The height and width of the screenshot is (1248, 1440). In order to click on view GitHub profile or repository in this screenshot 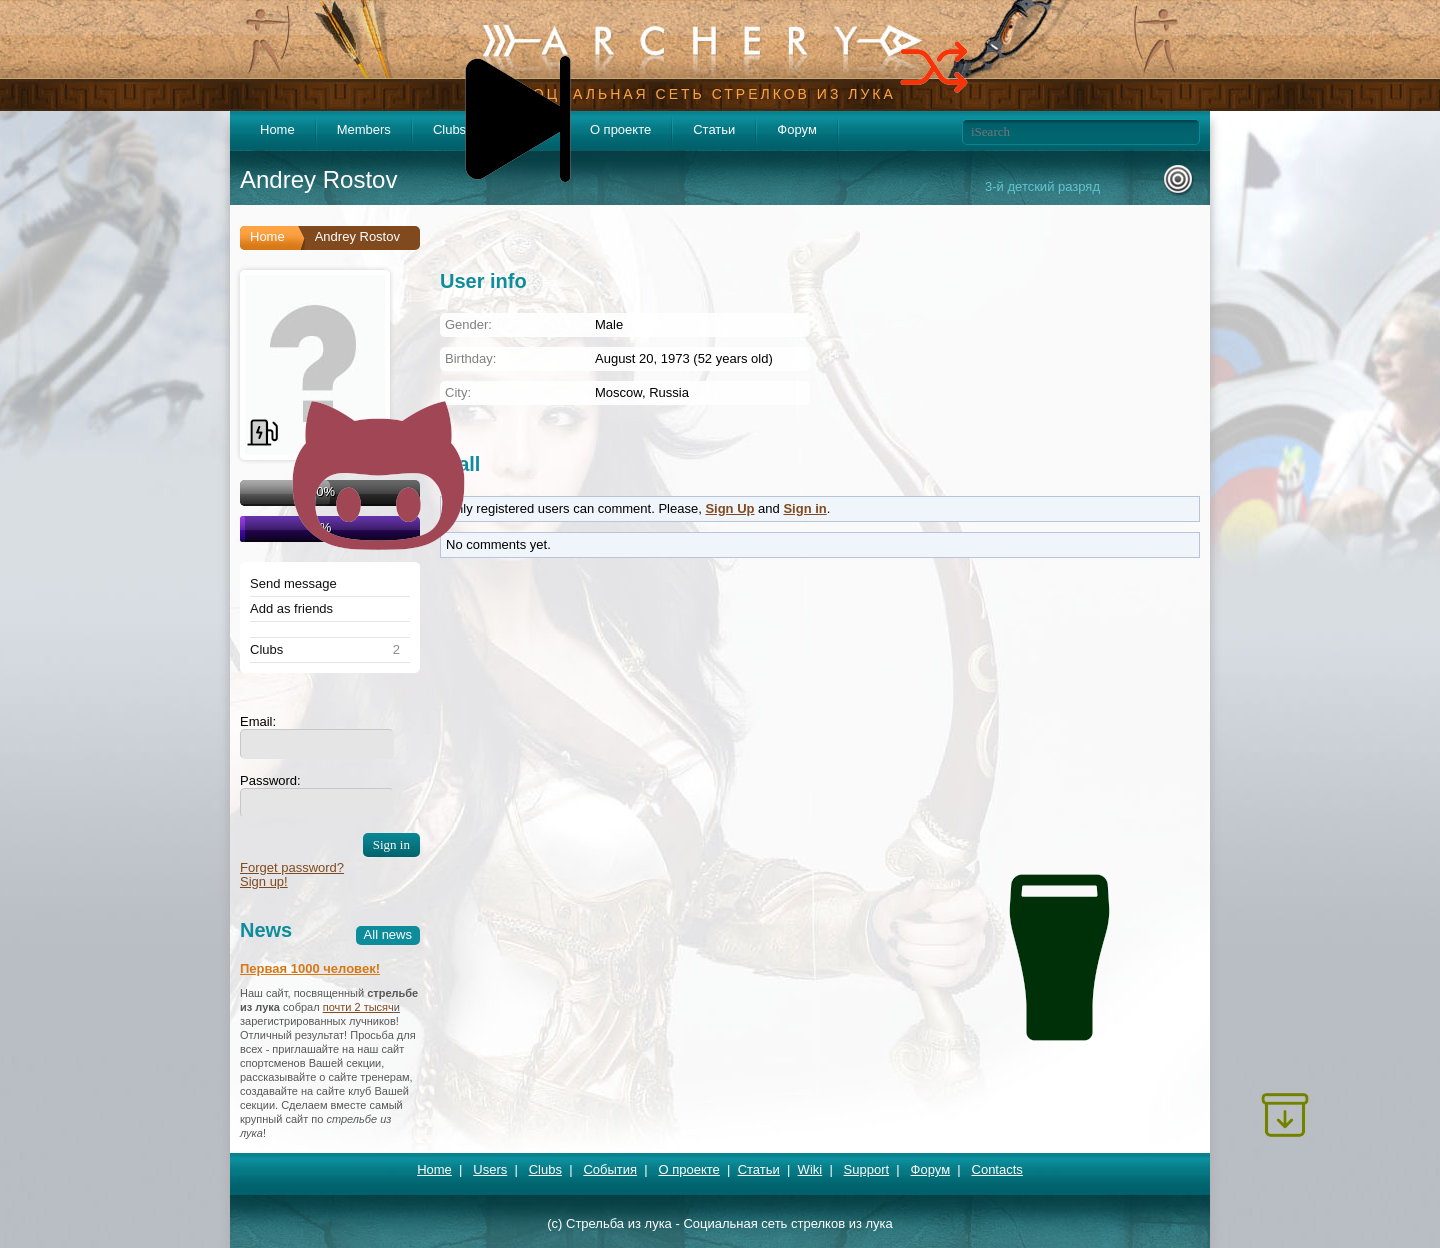, I will do `click(378, 475)`.